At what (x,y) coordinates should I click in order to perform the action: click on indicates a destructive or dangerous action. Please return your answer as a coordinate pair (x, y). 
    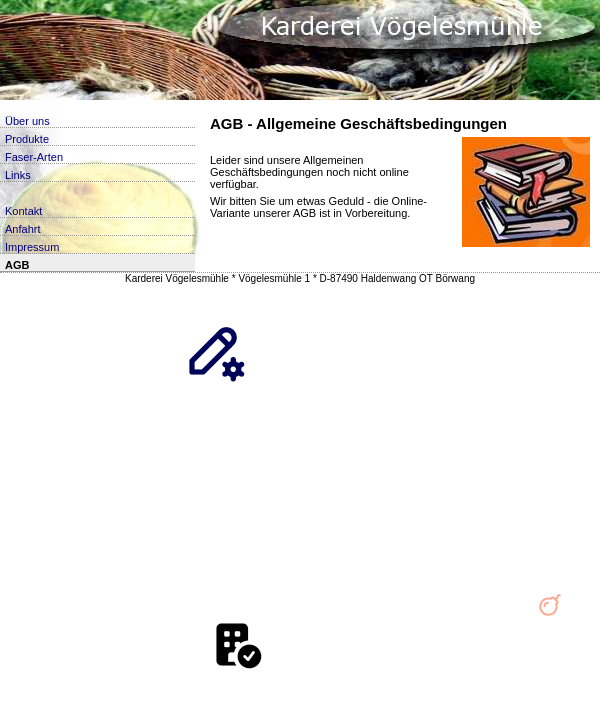
    Looking at the image, I should click on (550, 605).